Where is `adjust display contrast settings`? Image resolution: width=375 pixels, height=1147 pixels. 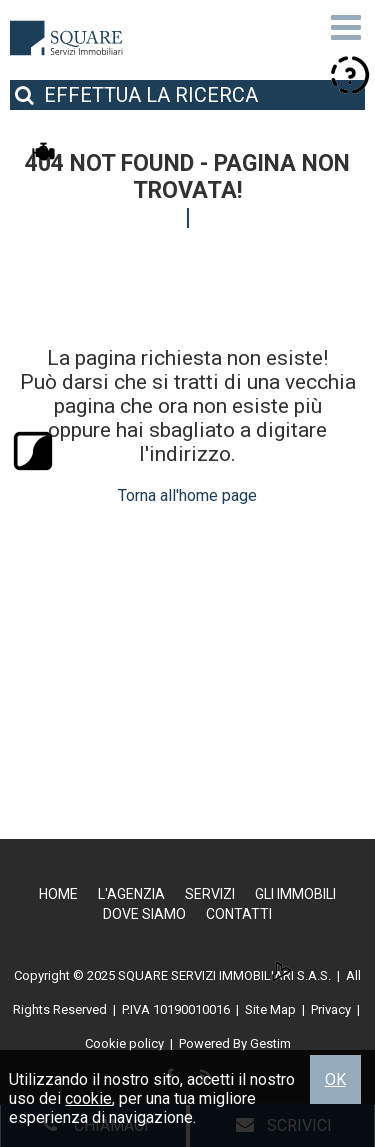
adjust display contrast settings is located at coordinates (33, 451).